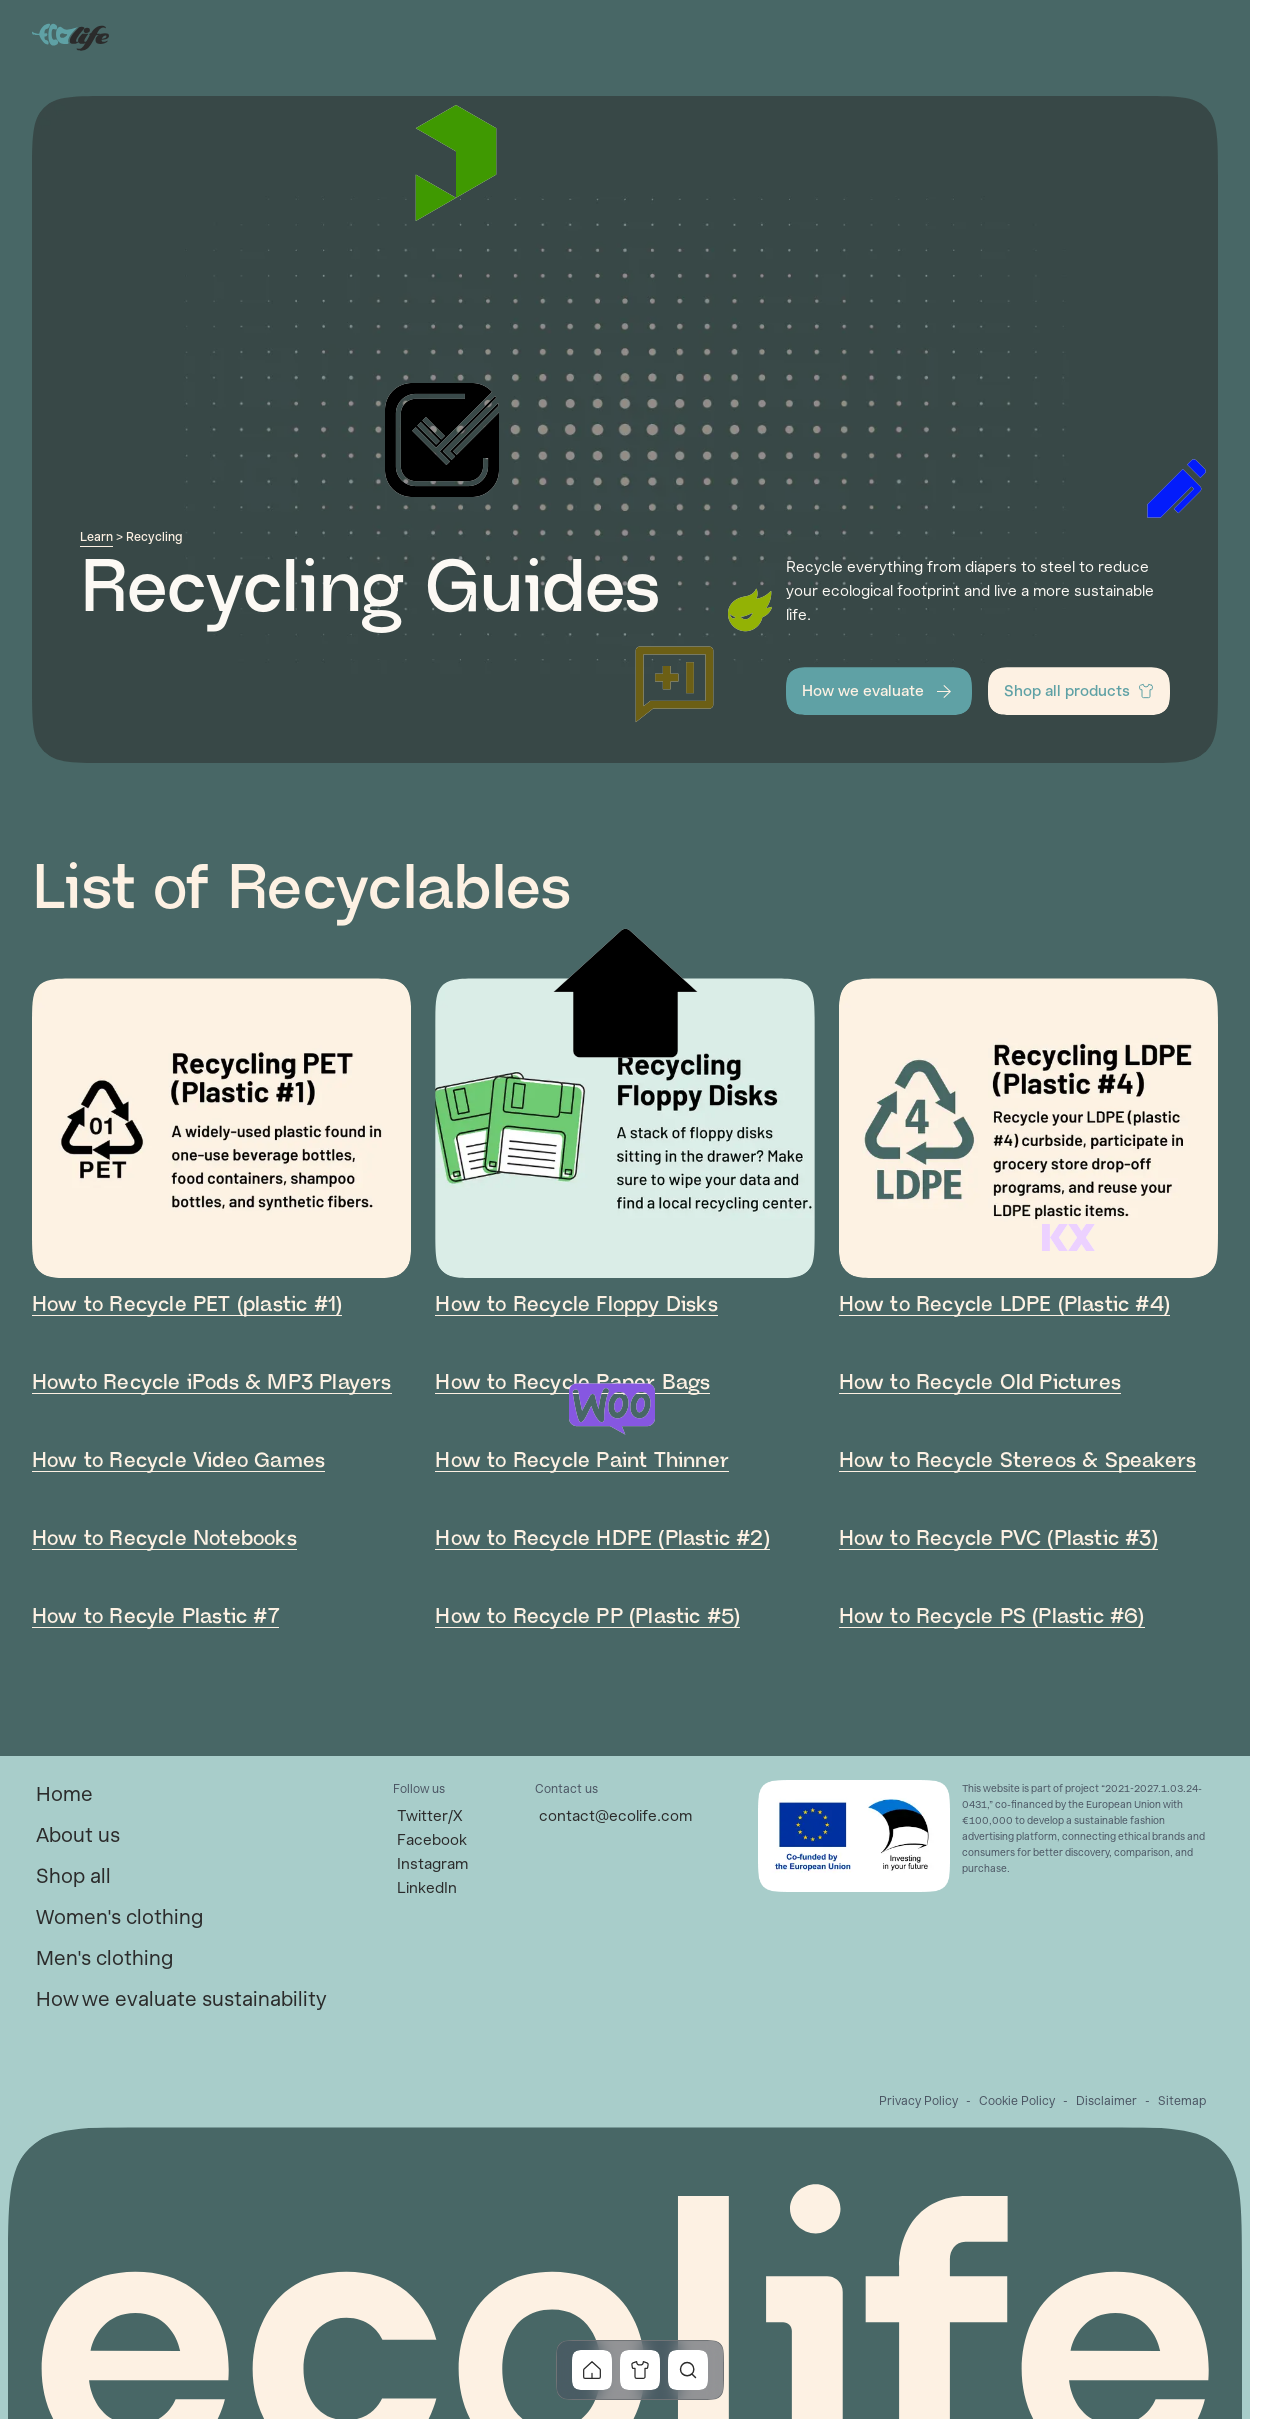  I want to click on navigate to home screen, so click(625, 998).